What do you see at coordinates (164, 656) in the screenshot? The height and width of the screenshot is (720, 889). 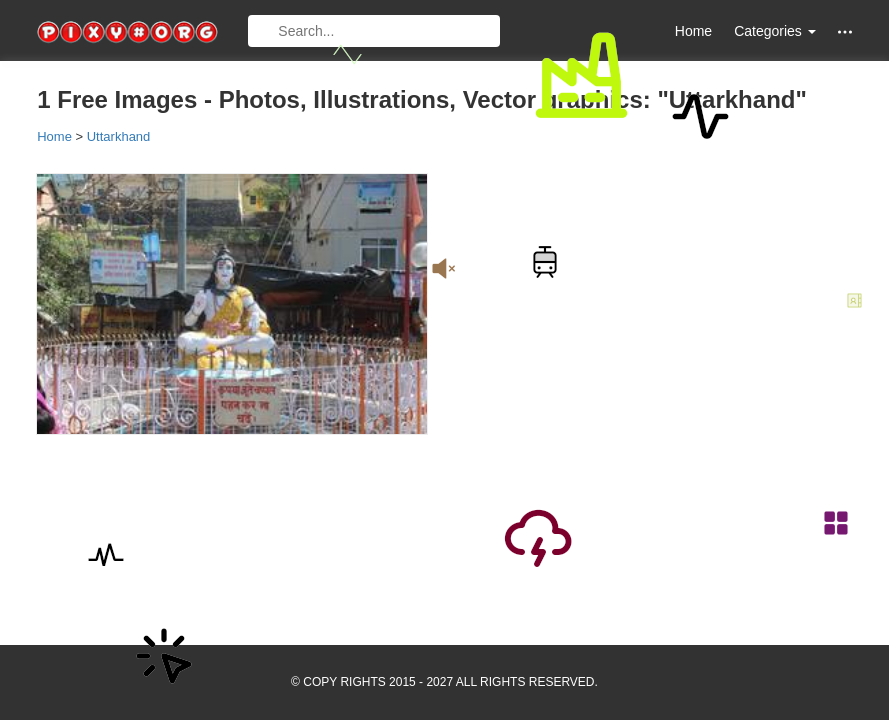 I see `tap or click to interact` at bounding box center [164, 656].